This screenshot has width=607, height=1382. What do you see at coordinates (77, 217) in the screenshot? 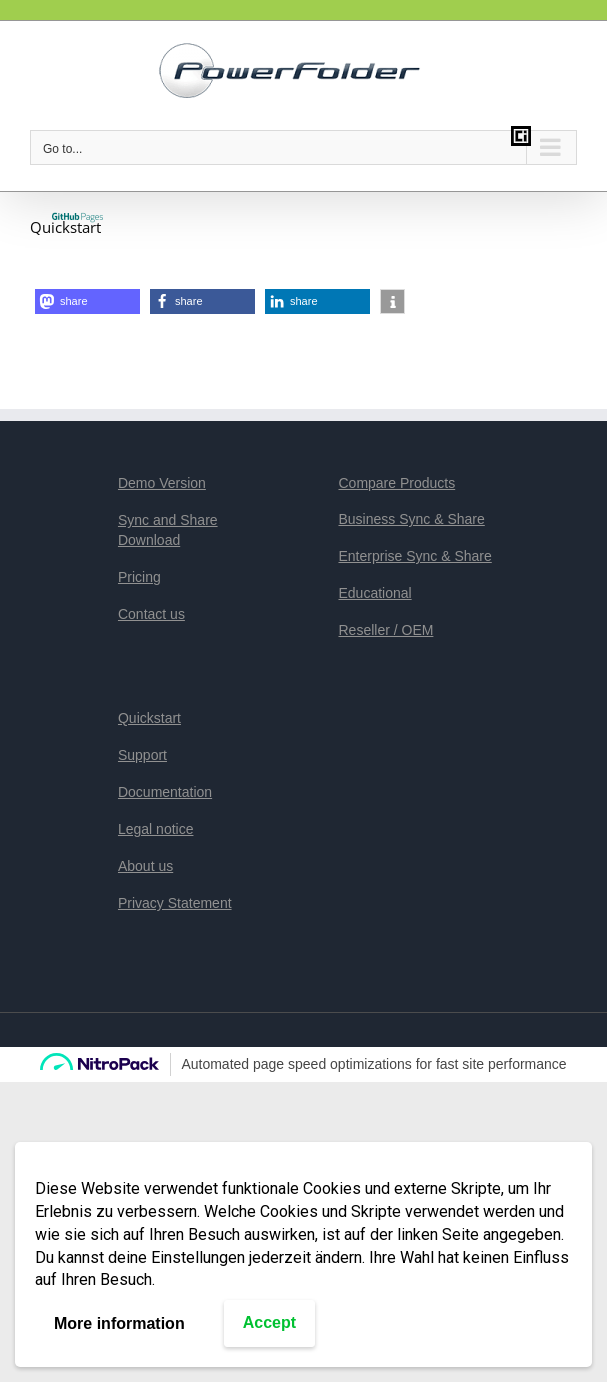
I see `access github pages hosting settings` at bounding box center [77, 217].